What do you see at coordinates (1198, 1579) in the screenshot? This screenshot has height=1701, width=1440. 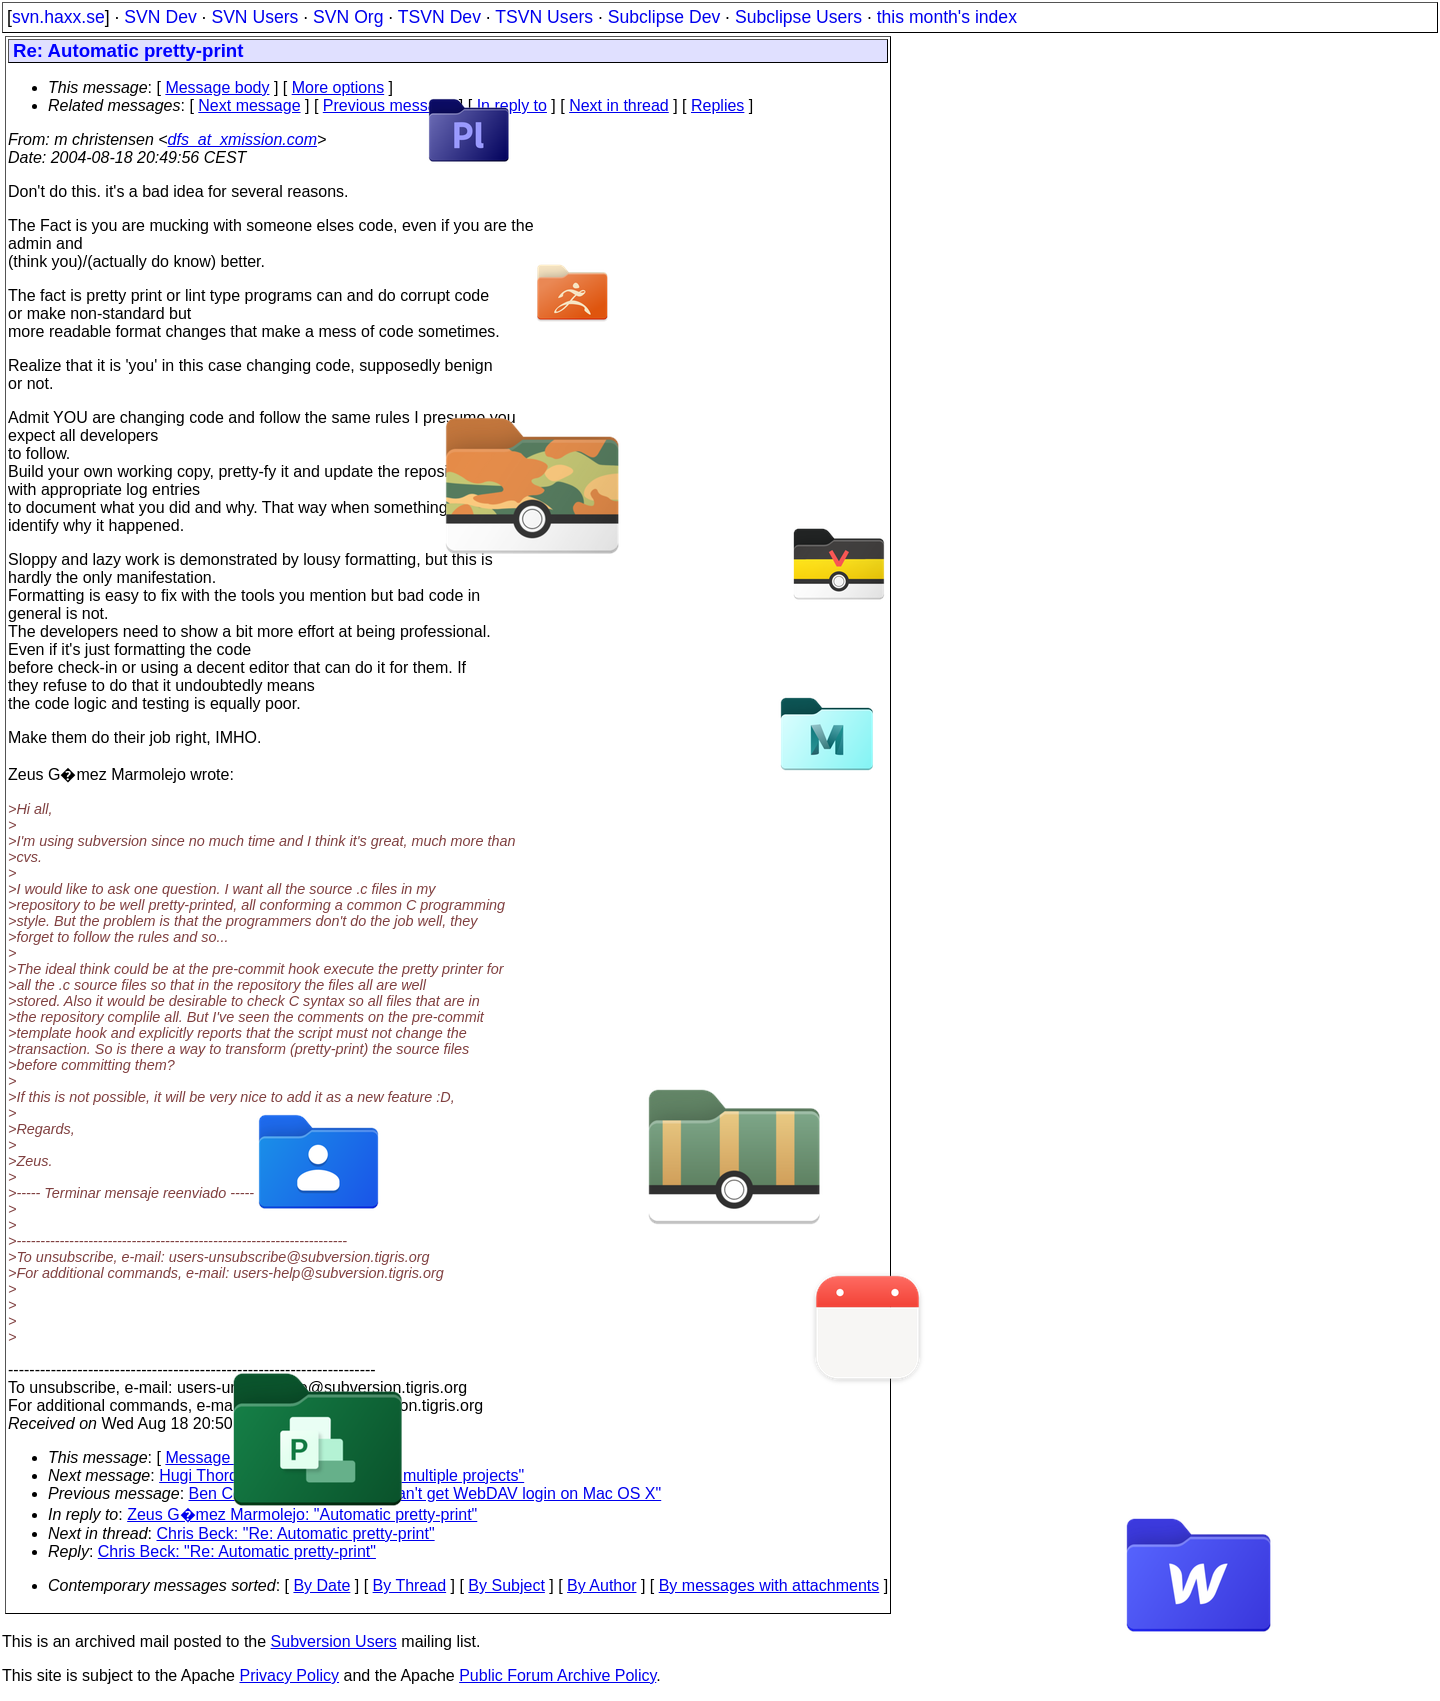 I see `folder containing Webflow project files` at bounding box center [1198, 1579].